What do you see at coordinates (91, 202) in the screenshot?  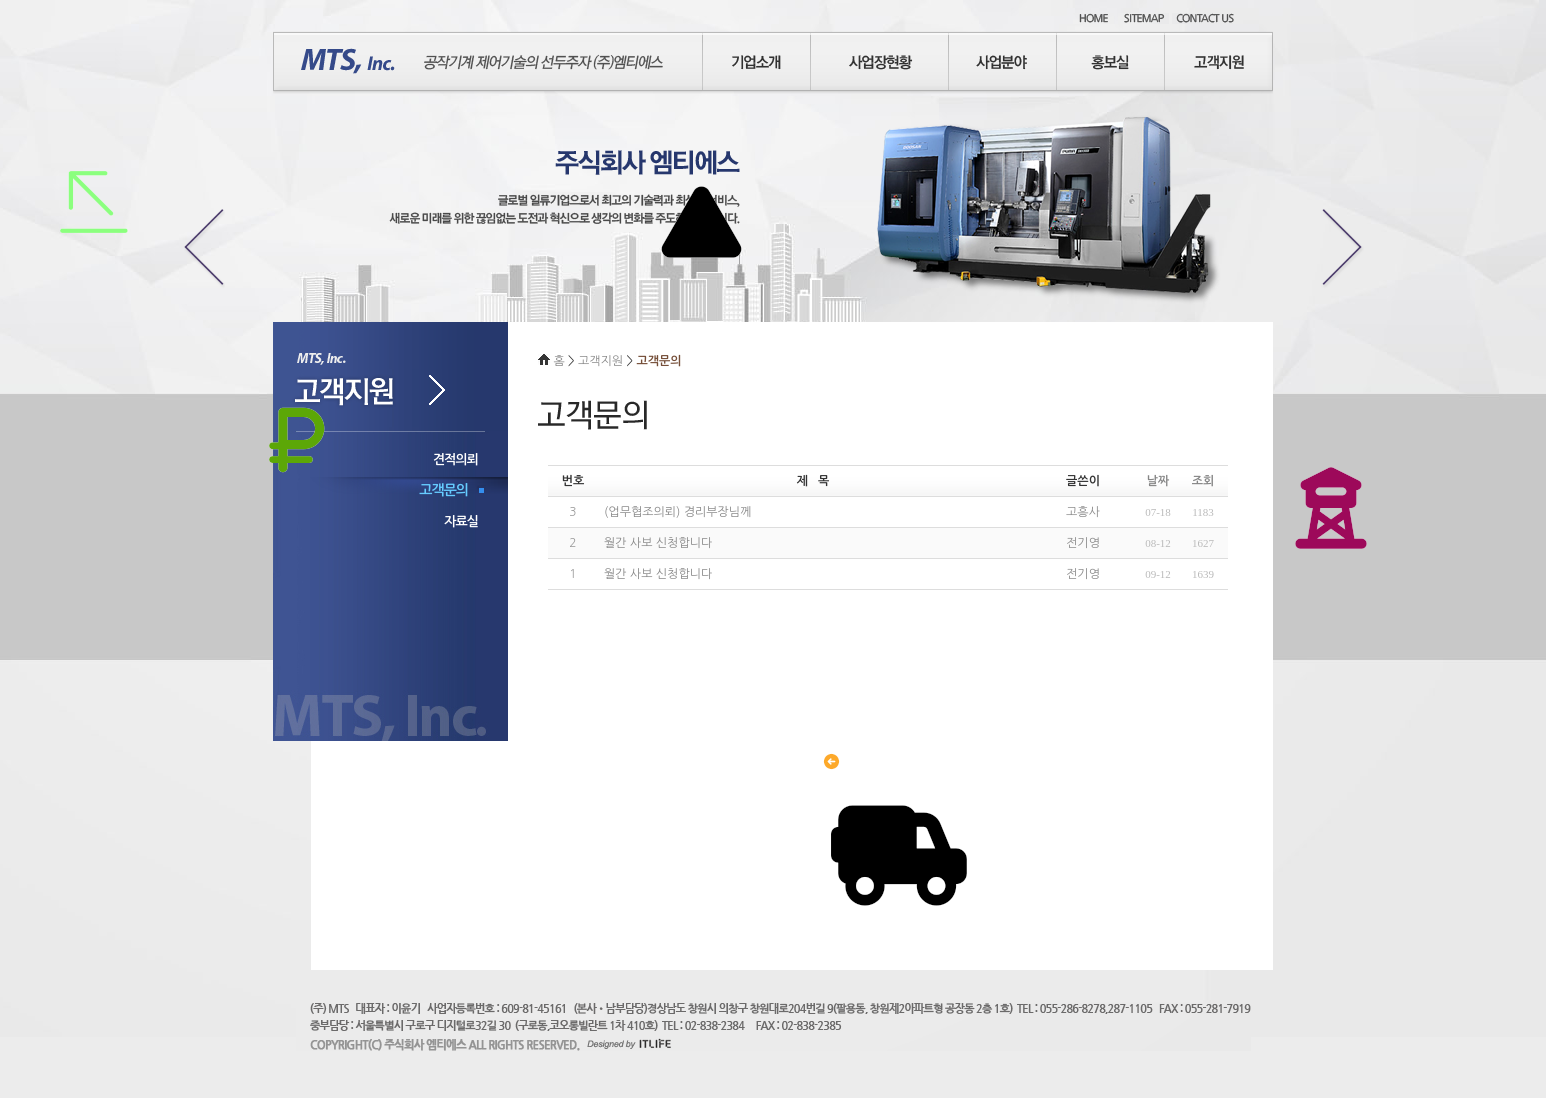 I see `navigate to the top-left or beginning of content` at bounding box center [91, 202].